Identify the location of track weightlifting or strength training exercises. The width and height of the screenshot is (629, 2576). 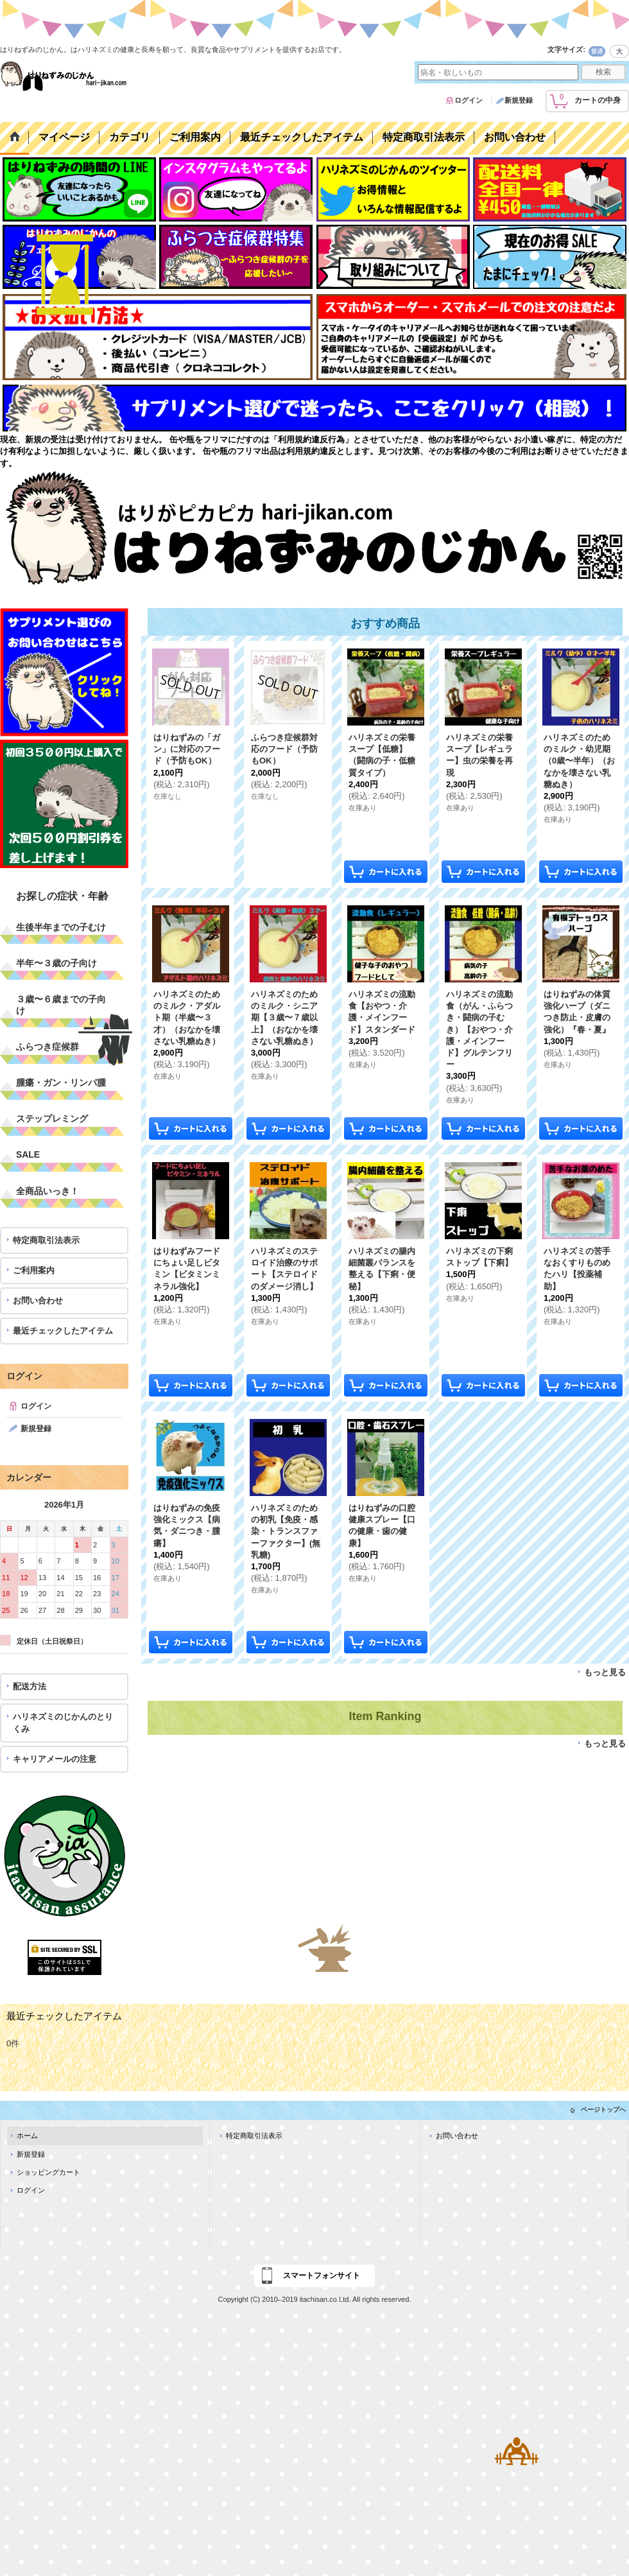
(517, 2443).